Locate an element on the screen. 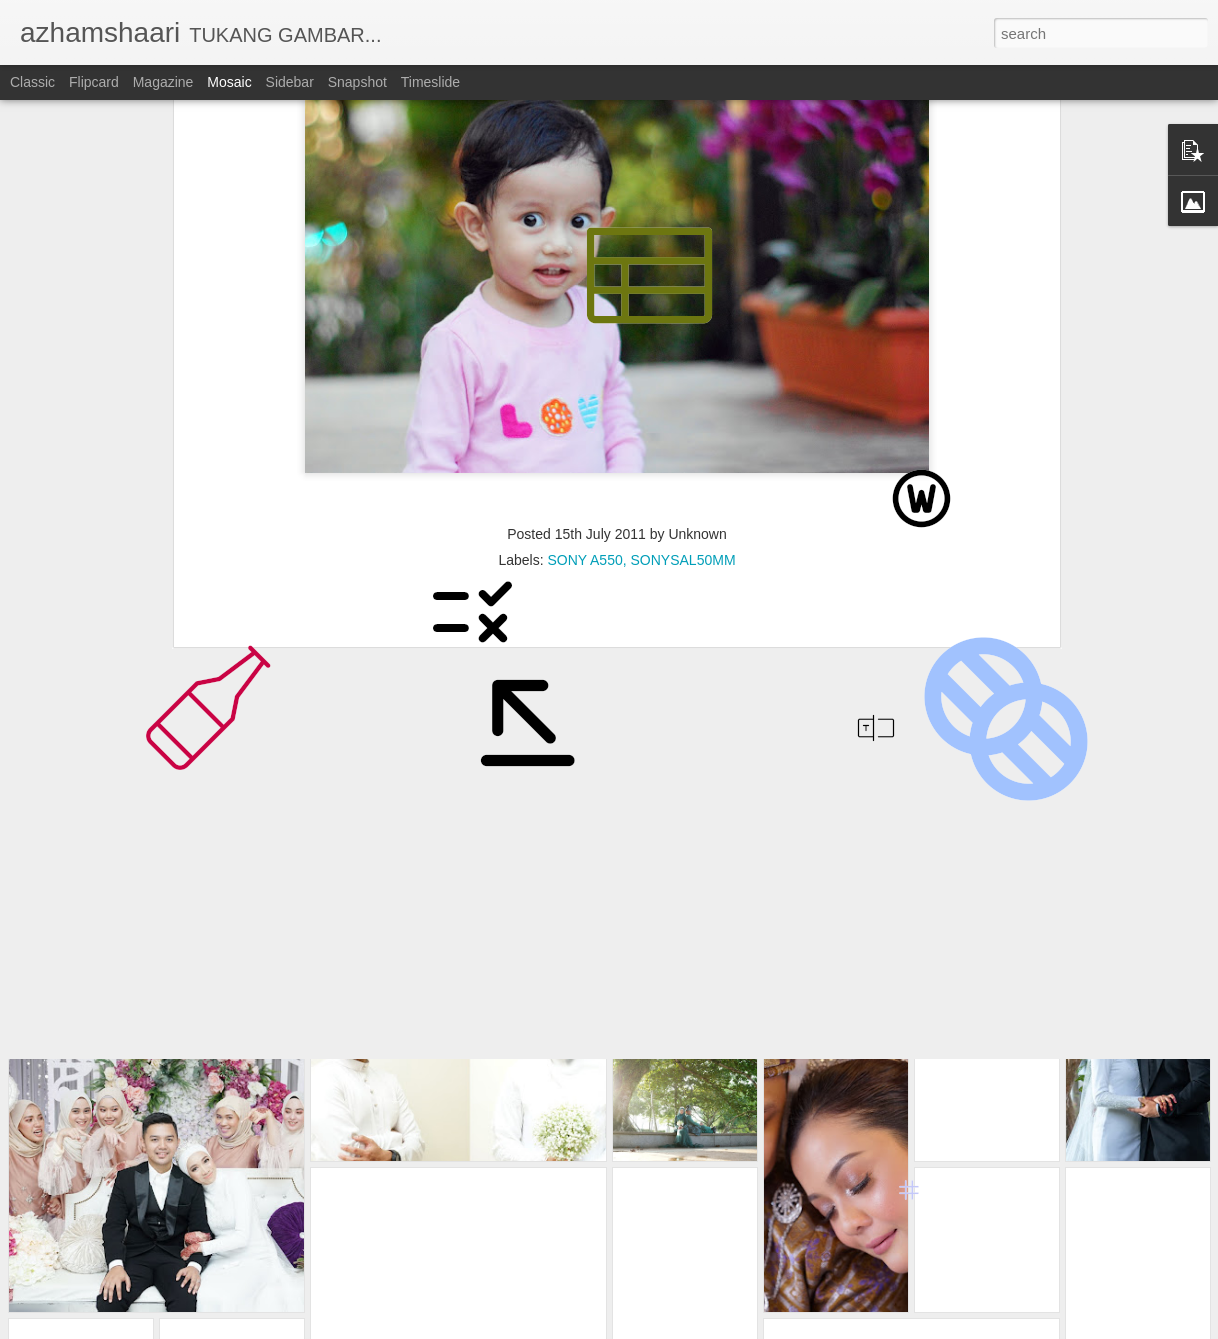  view data in table format is located at coordinates (649, 275).